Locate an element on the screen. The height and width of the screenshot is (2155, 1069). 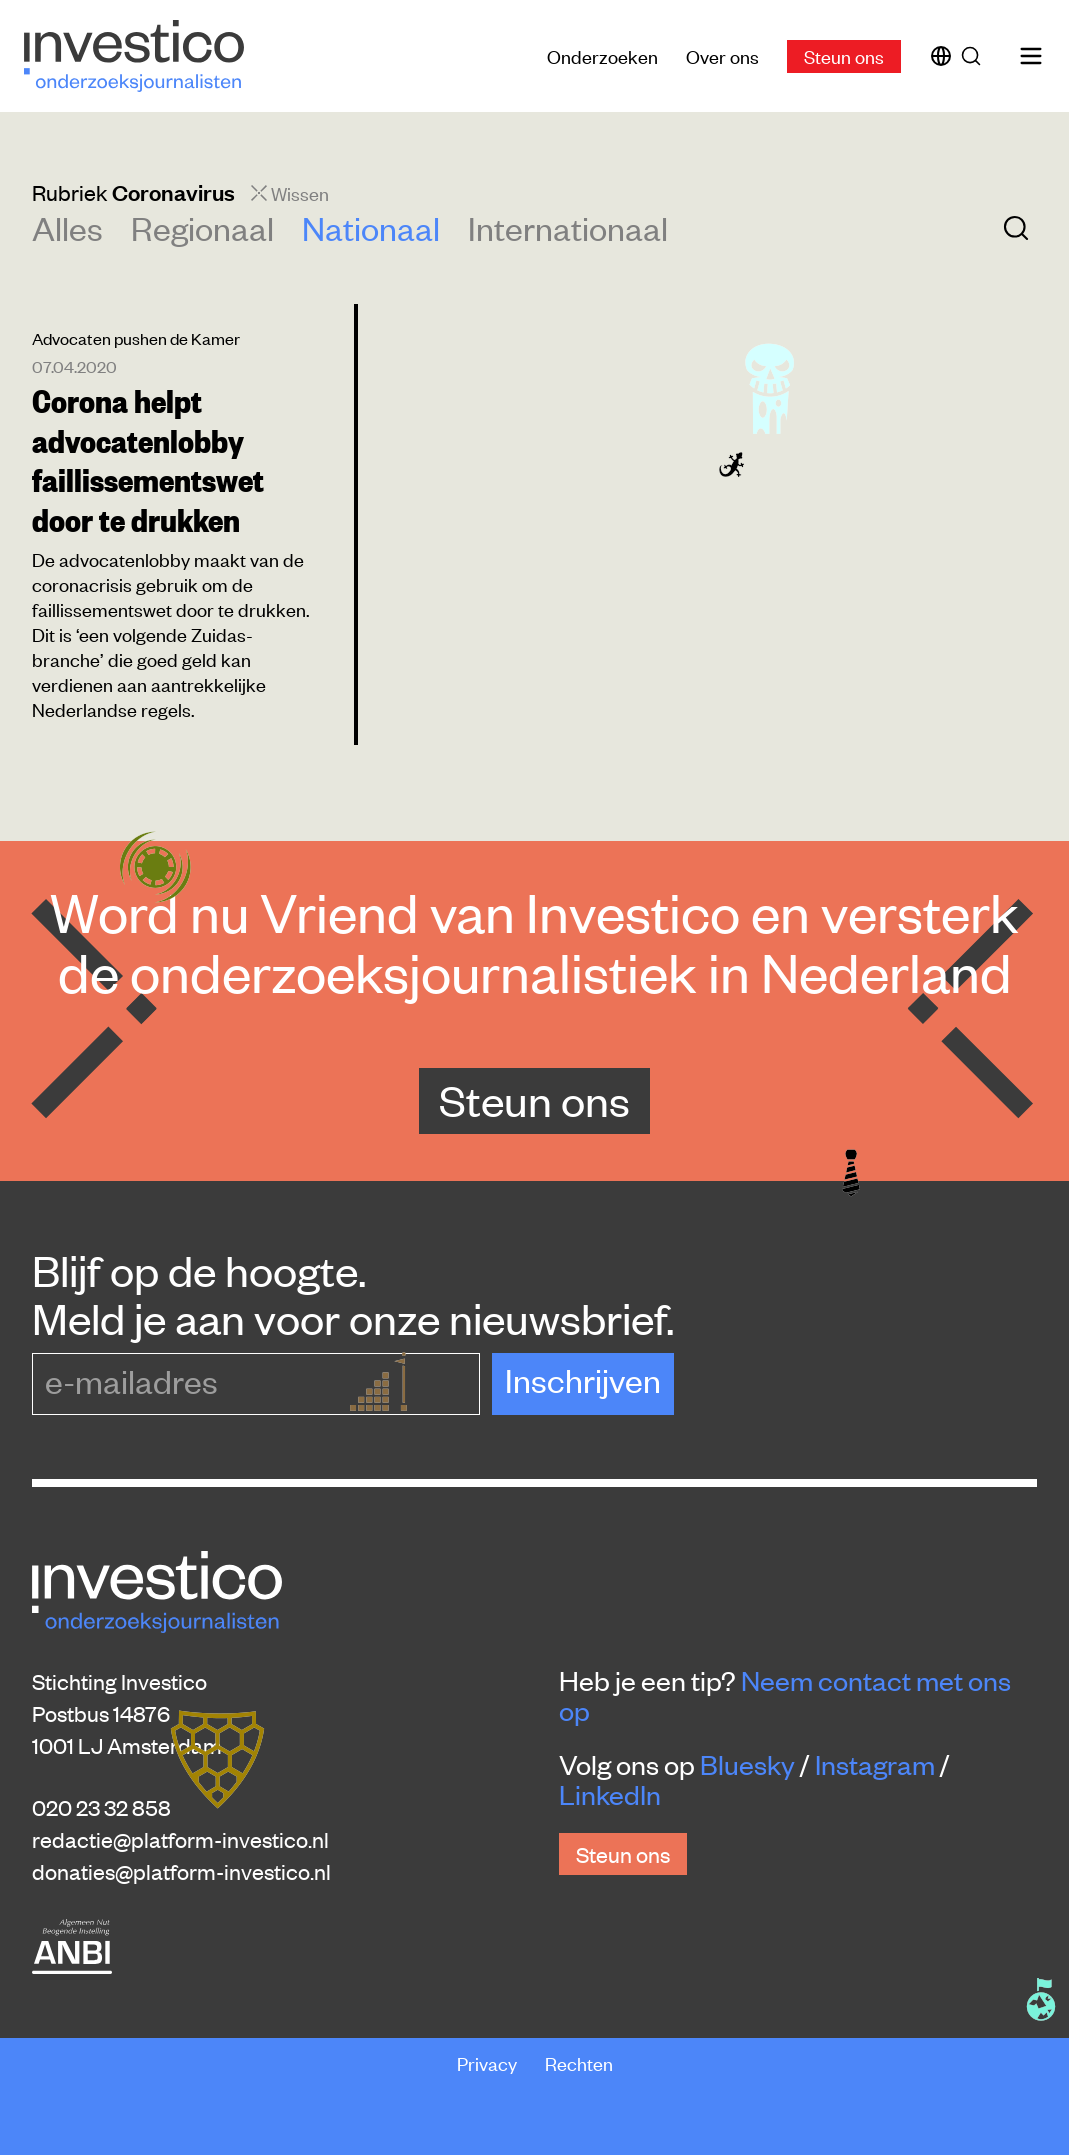
conquer or claim a planet in a strategy game is located at coordinates (1041, 1999).